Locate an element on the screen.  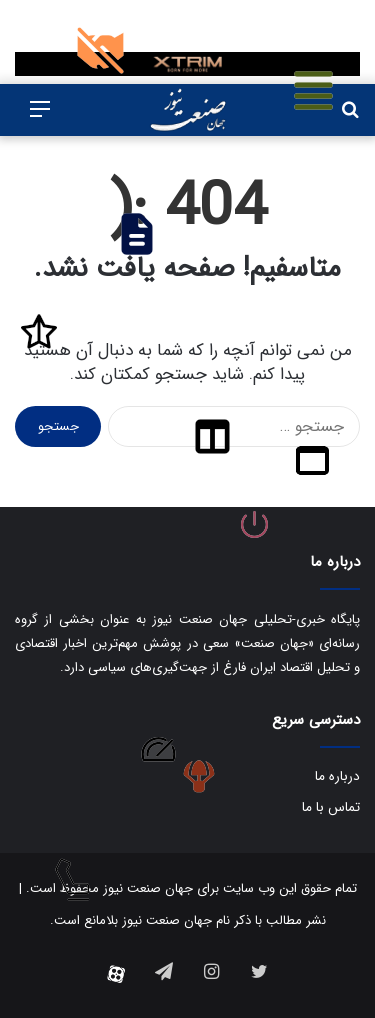
turn device on or off is located at coordinates (254, 524).